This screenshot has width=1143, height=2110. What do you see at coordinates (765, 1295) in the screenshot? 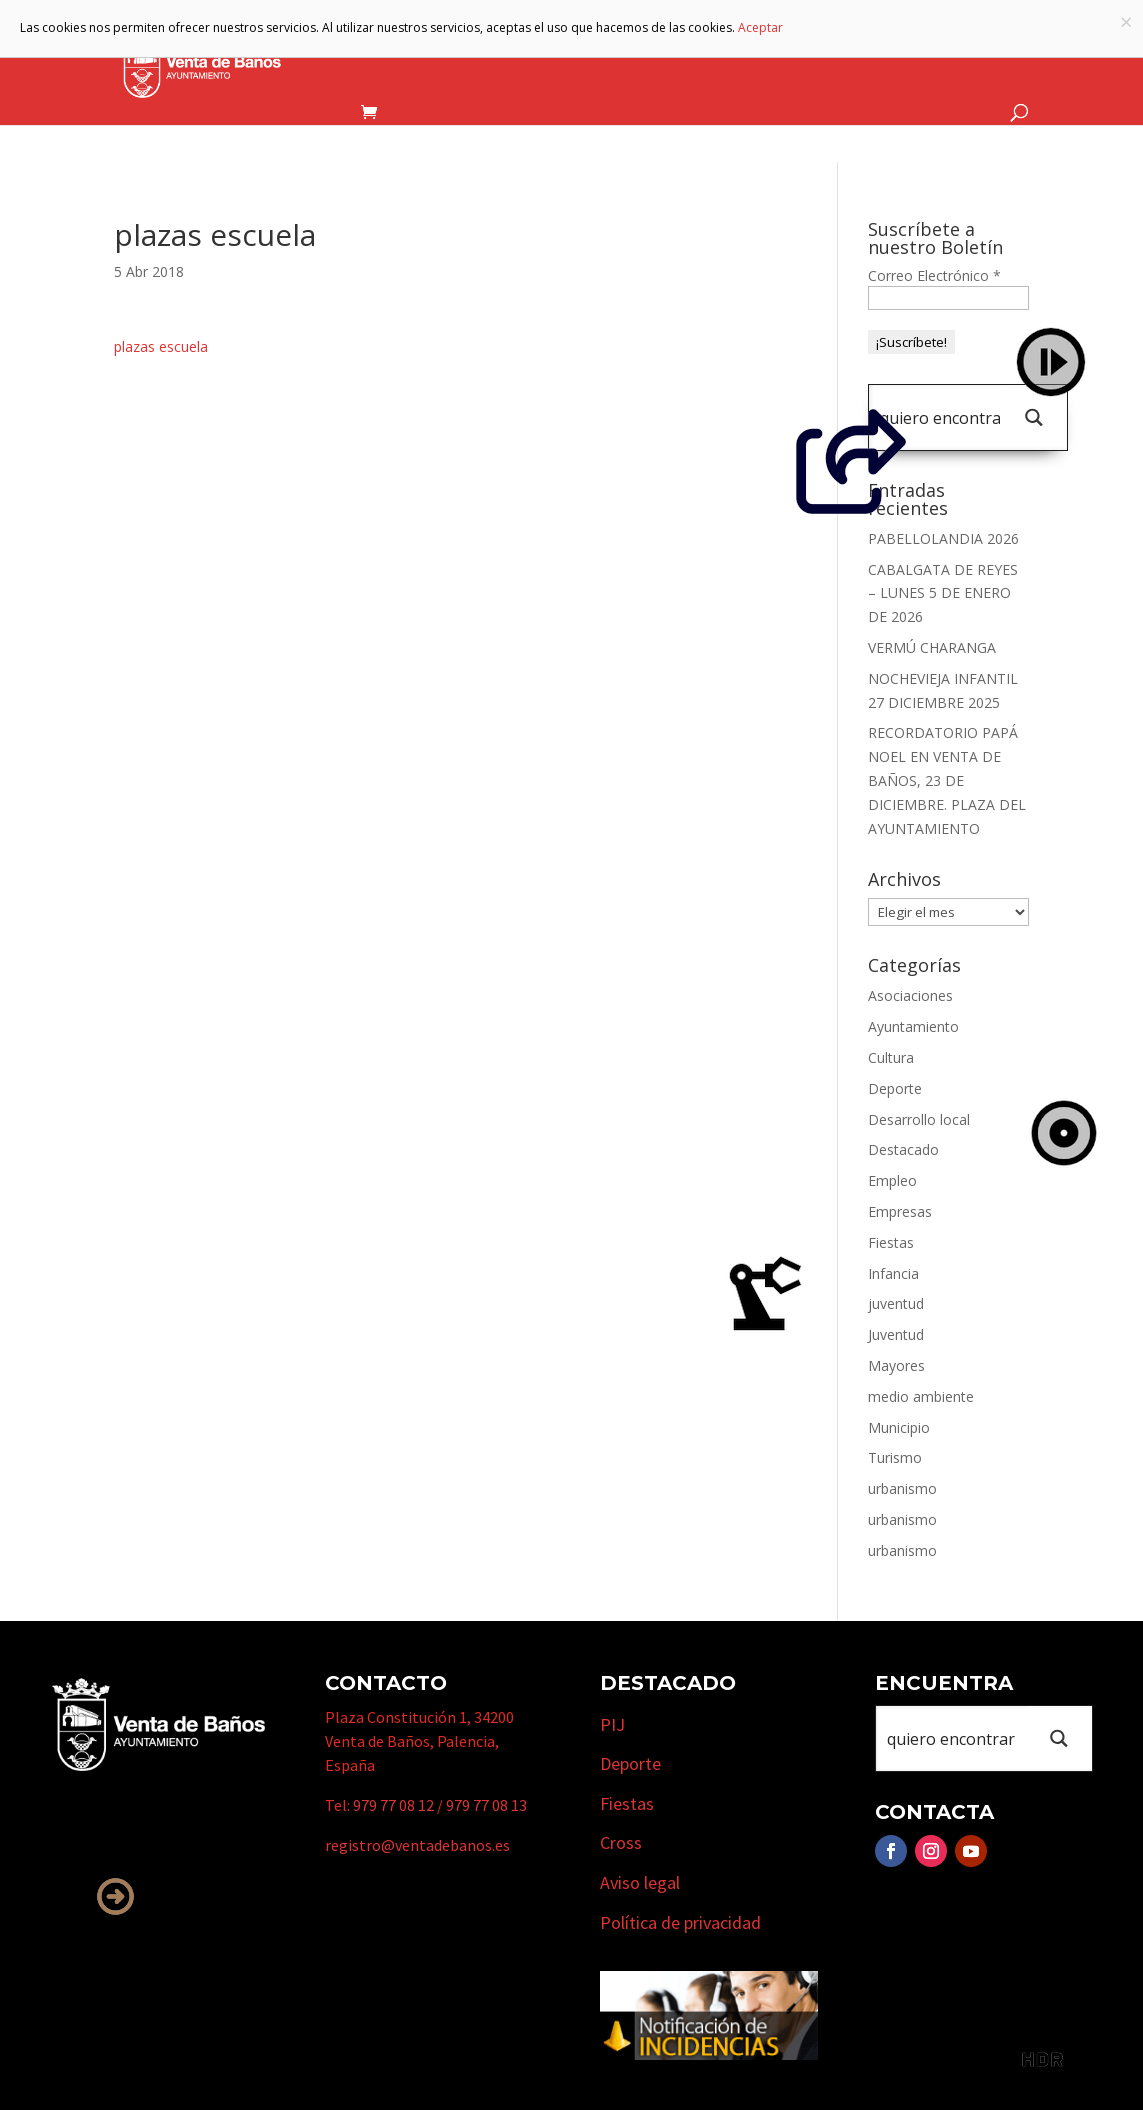
I see `access precision manufacturing settings` at bounding box center [765, 1295].